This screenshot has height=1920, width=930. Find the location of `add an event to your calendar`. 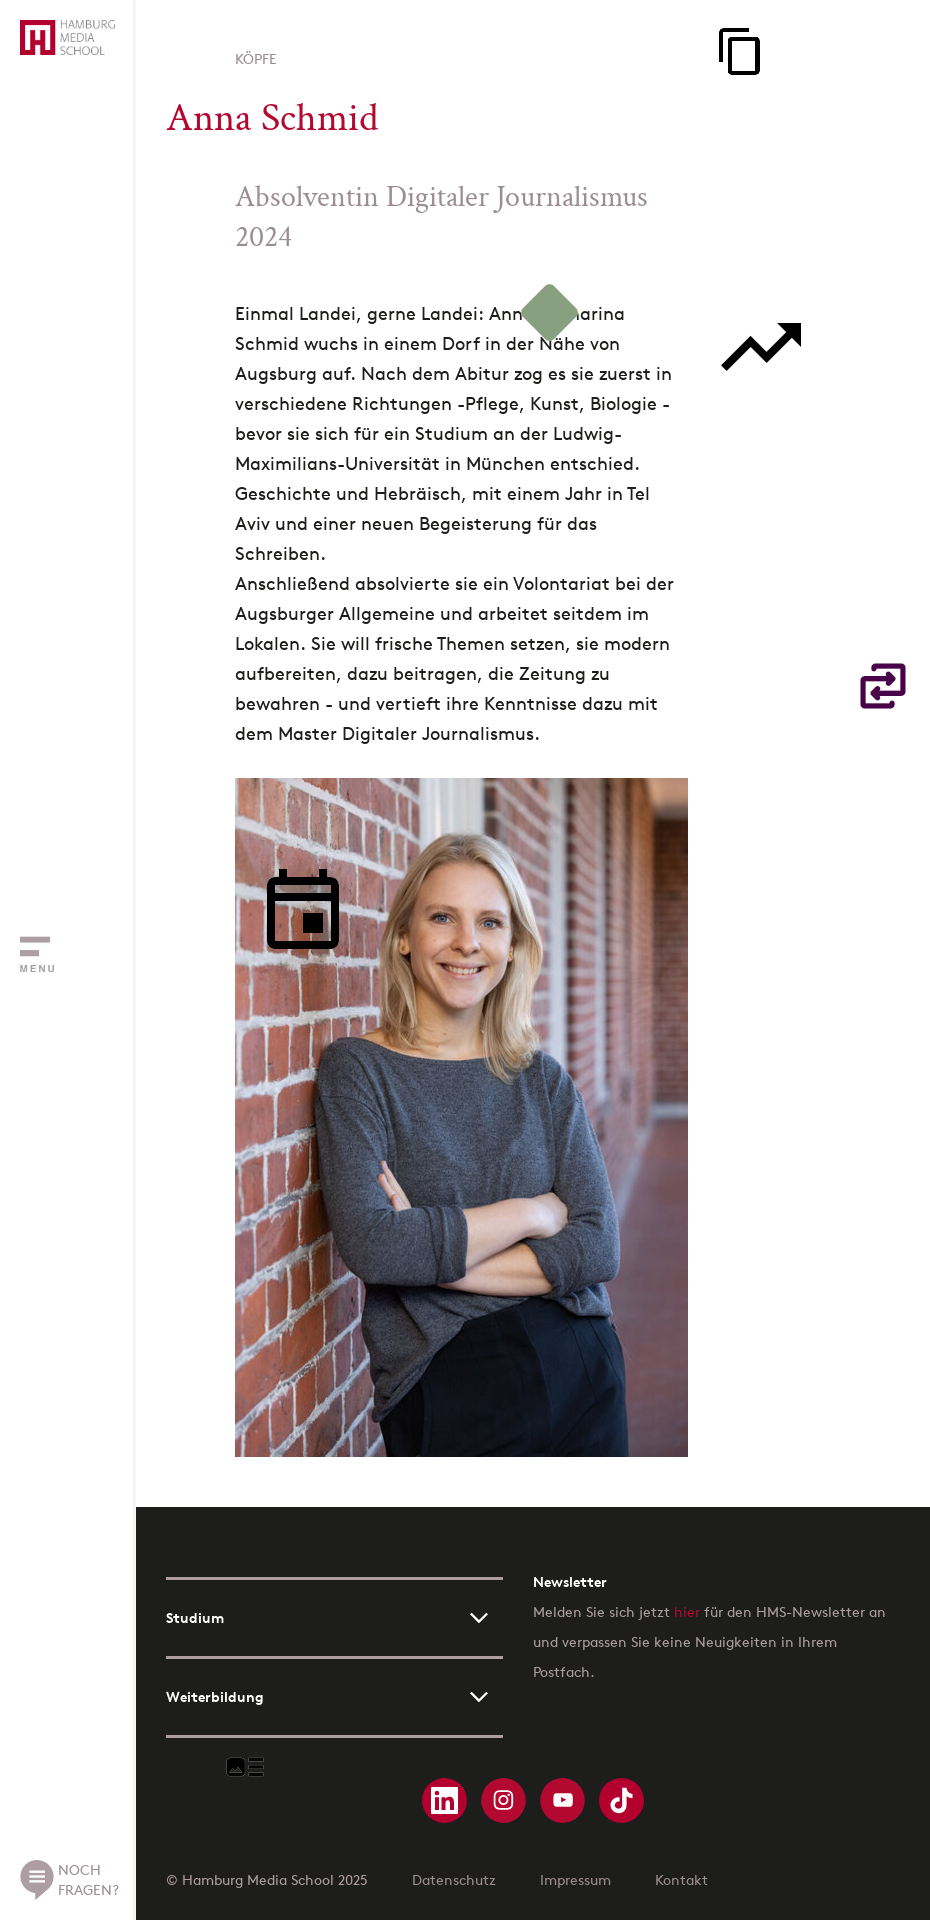

add an event to your calendar is located at coordinates (303, 913).